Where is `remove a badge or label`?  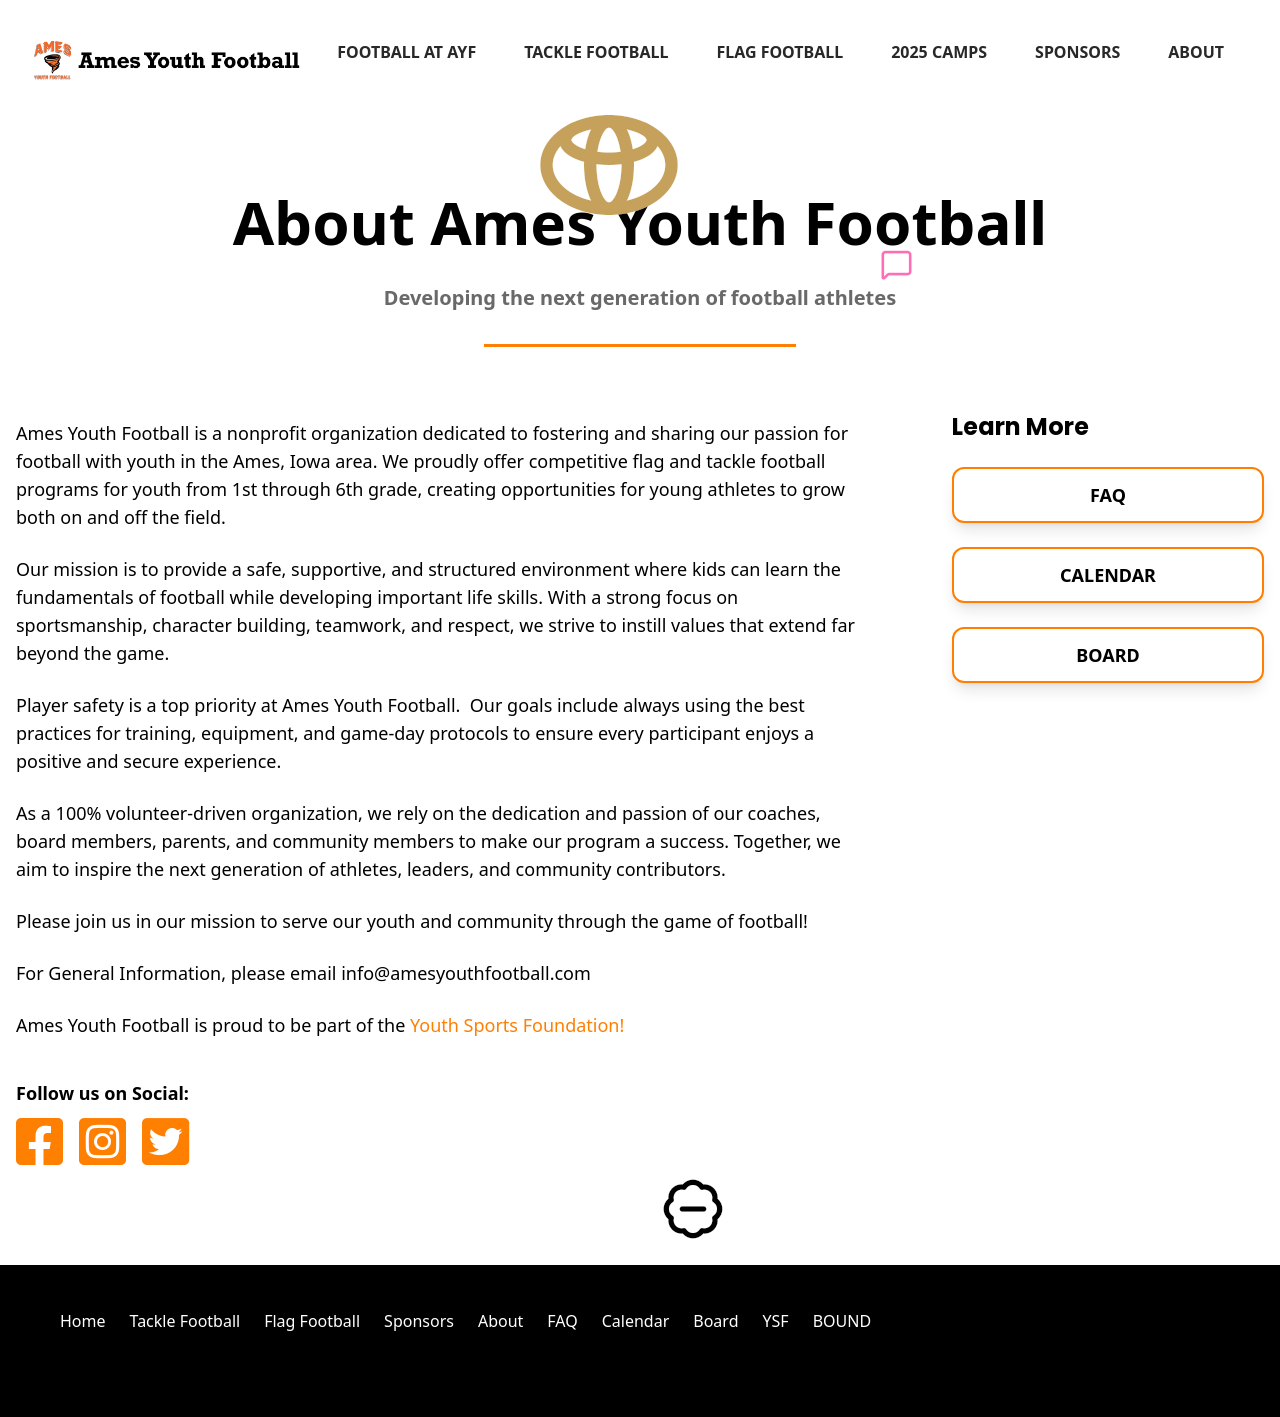 remove a badge or label is located at coordinates (693, 1209).